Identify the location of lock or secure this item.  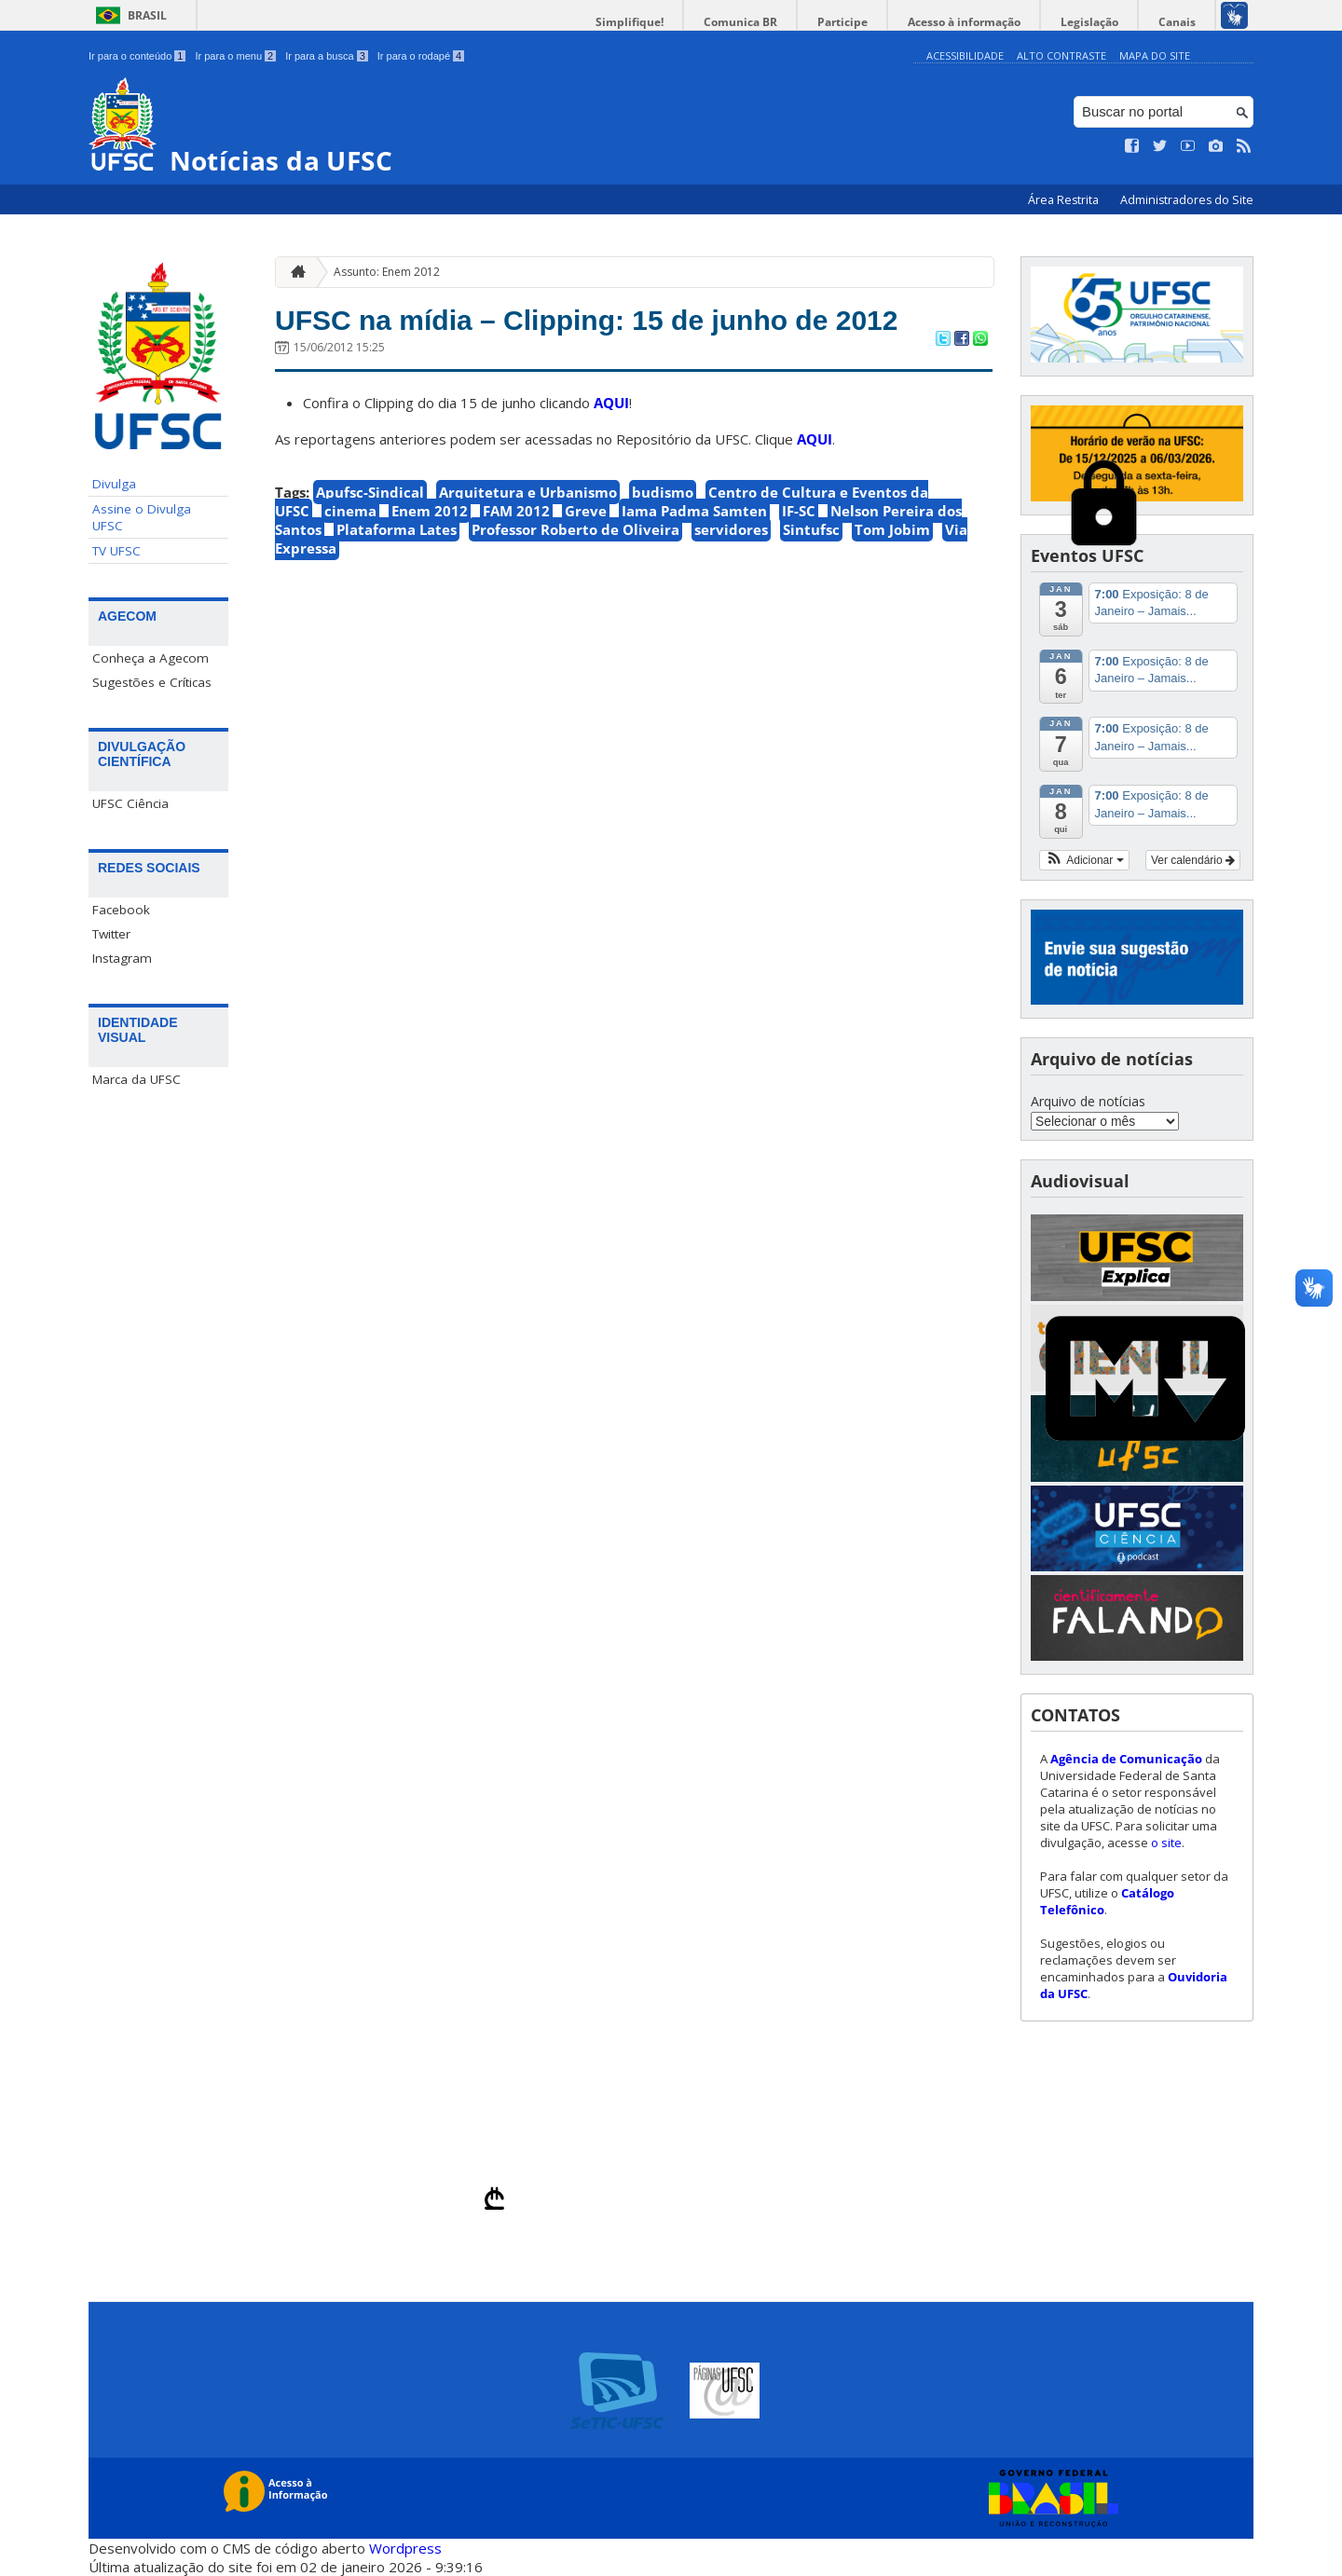
(1103, 504).